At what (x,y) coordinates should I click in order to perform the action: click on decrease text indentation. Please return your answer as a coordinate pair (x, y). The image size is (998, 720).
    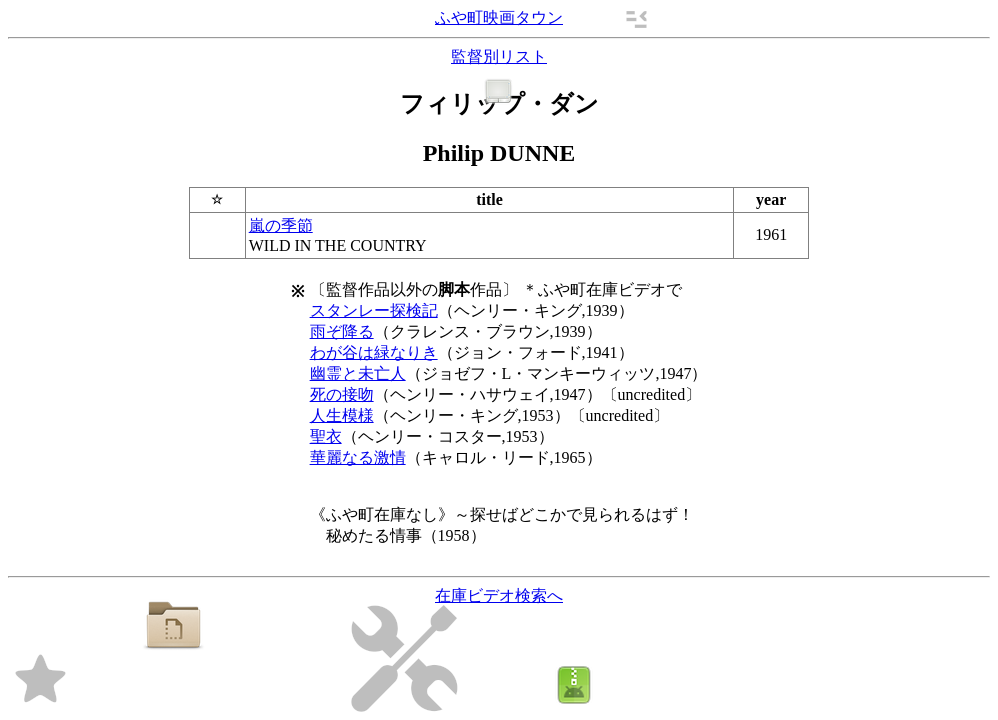
    Looking at the image, I should click on (636, 19).